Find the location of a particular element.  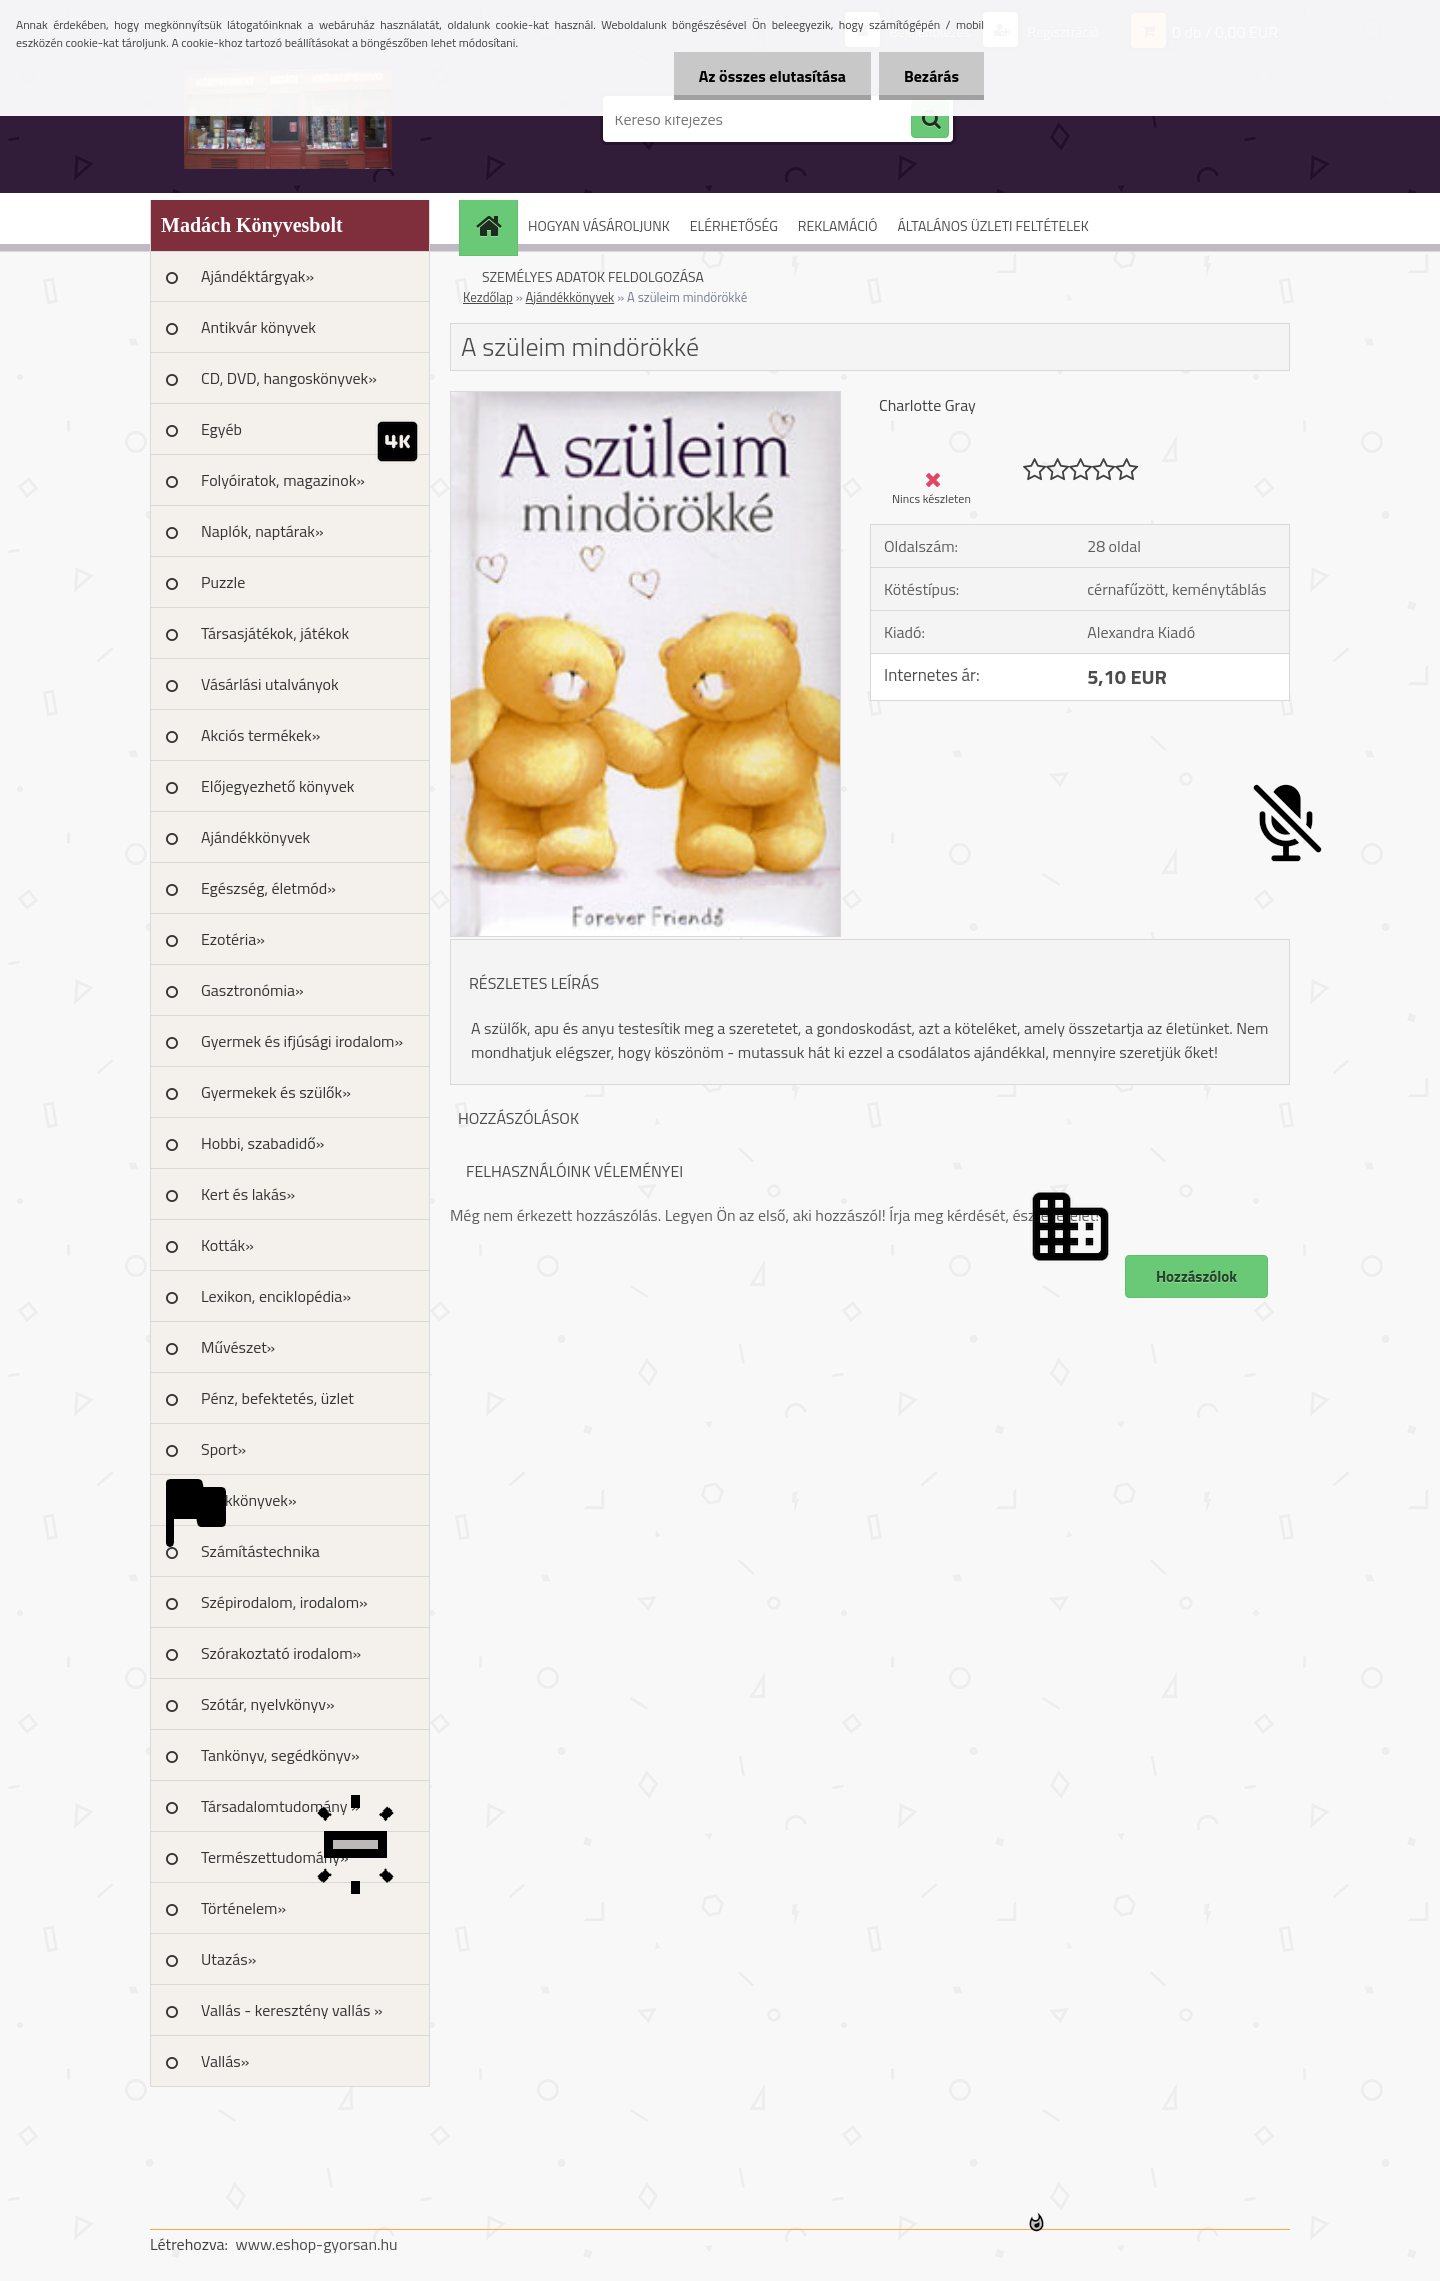

flag or bookmark this item is located at coordinates (194, 1511).